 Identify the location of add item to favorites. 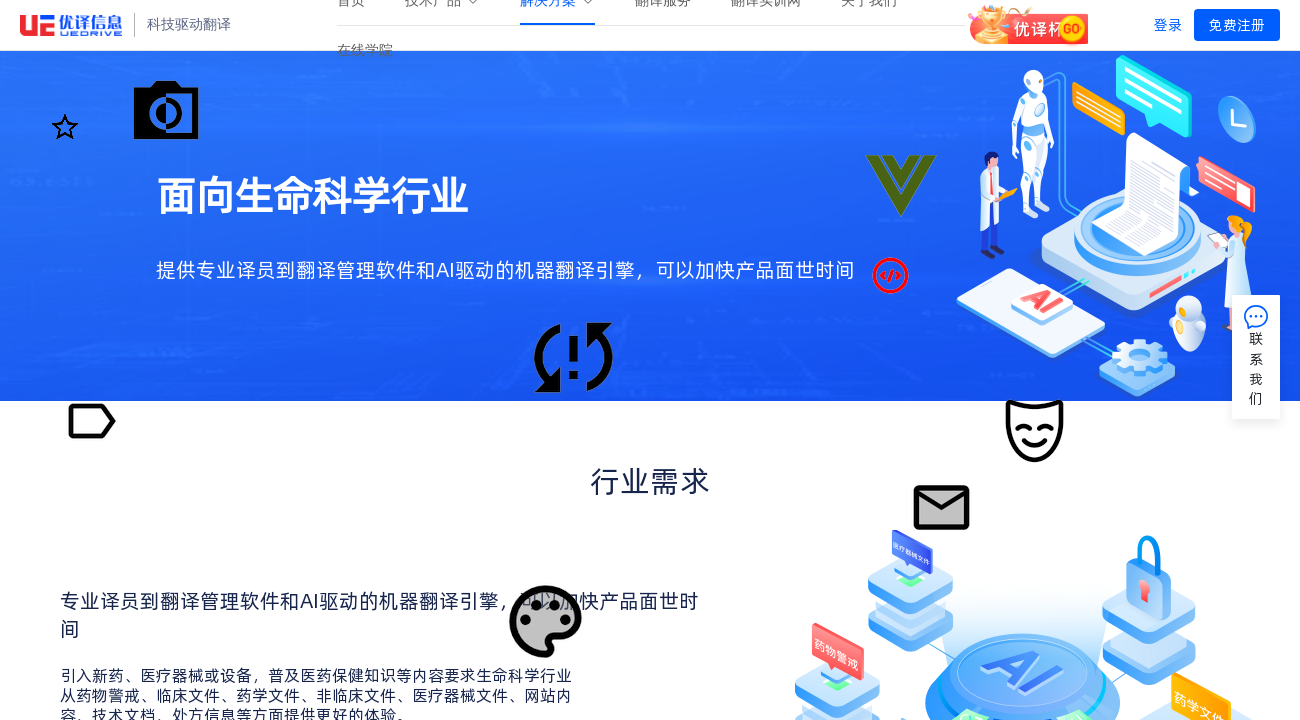
(65, 127).